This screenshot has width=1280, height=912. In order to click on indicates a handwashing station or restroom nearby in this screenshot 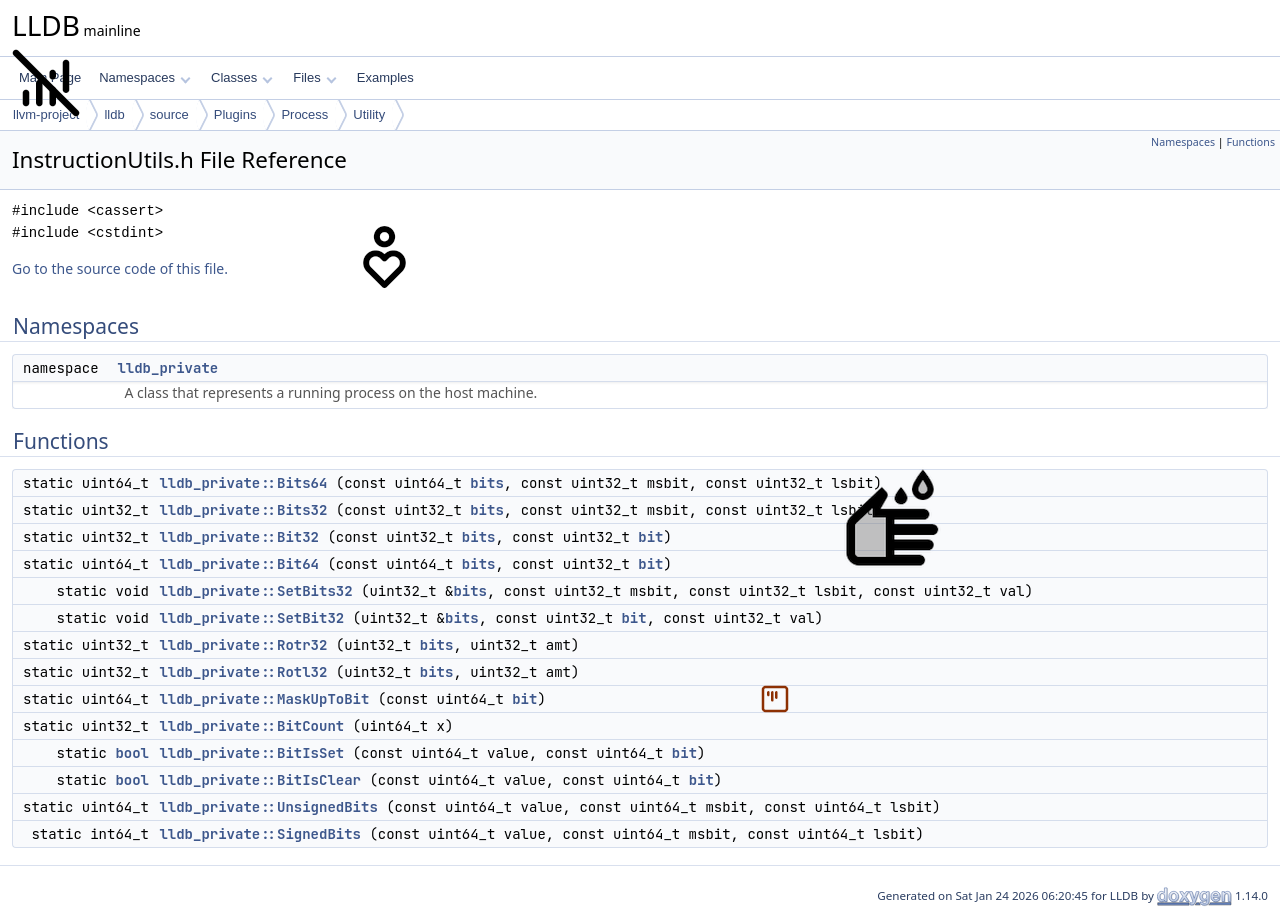, I will do `click(894, 517)`.